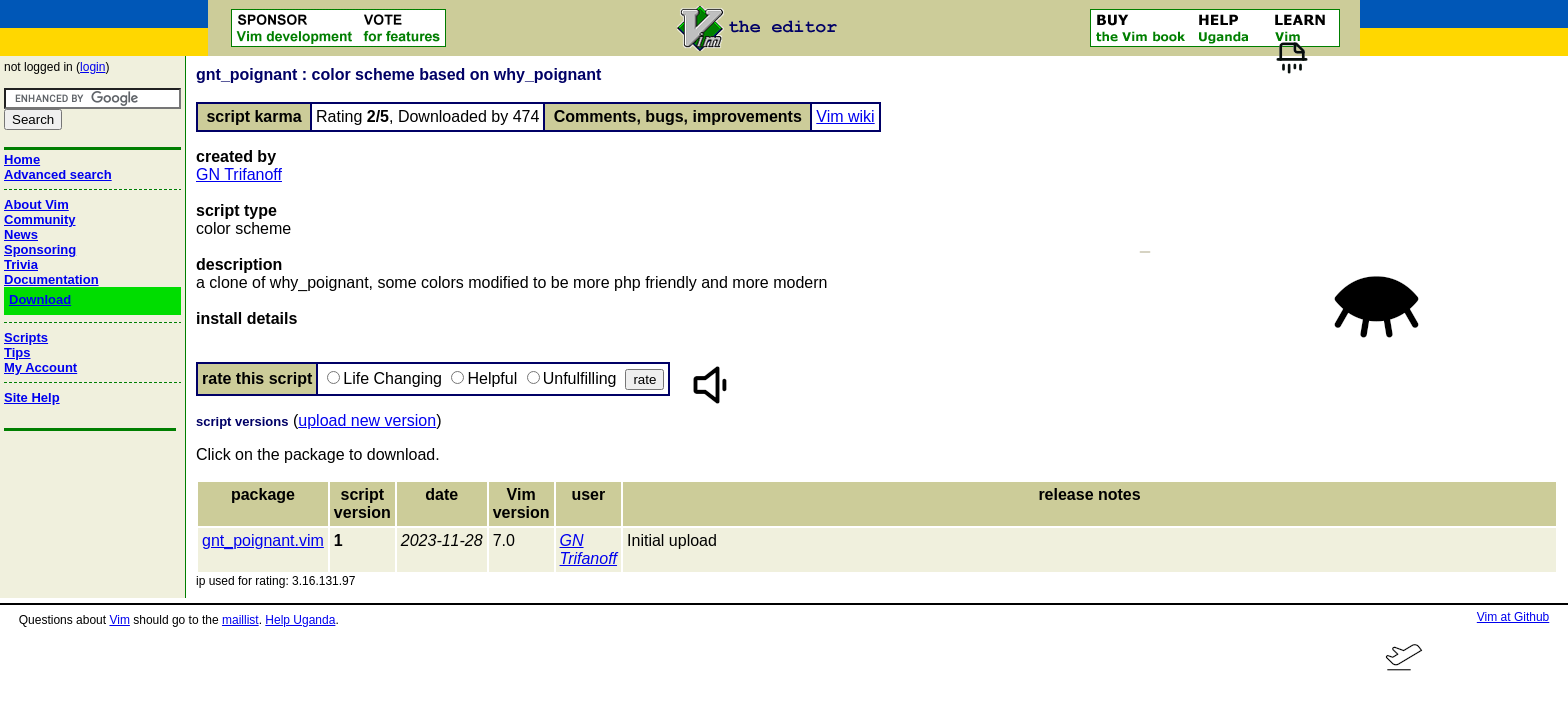 The height and width of the screenshot is (720, 1568). I want to click on permanently delete a document, so click(1292, 58).